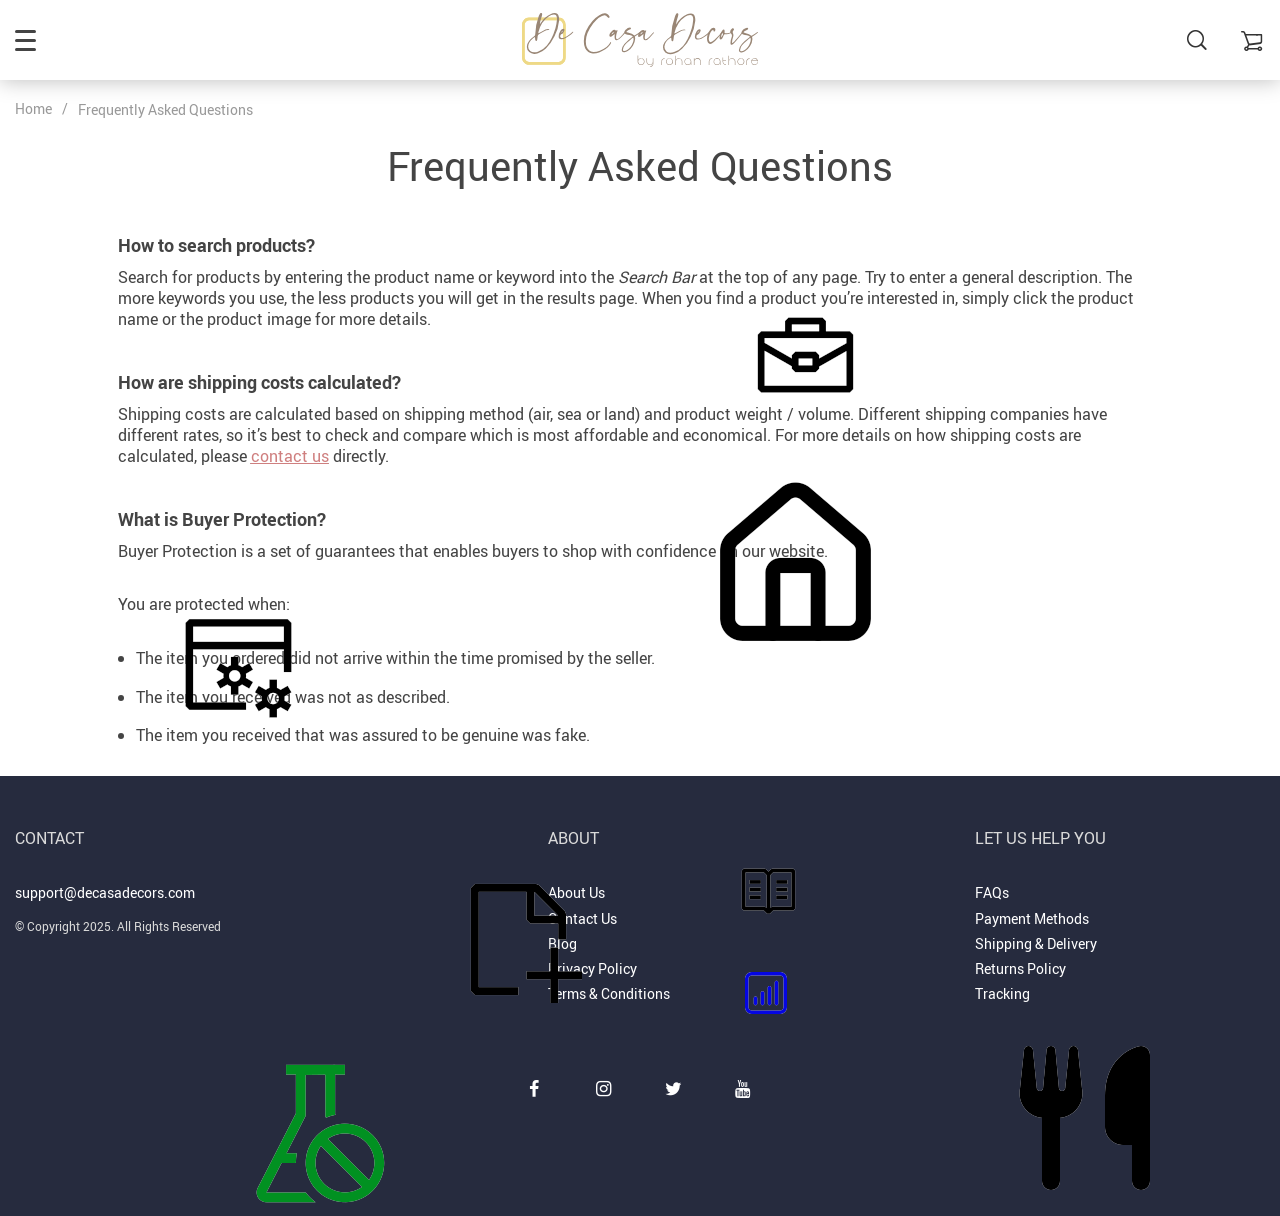 This screenshot has height=1216, width=1280. I want to click on navigate to home screen, so click(795, 565).